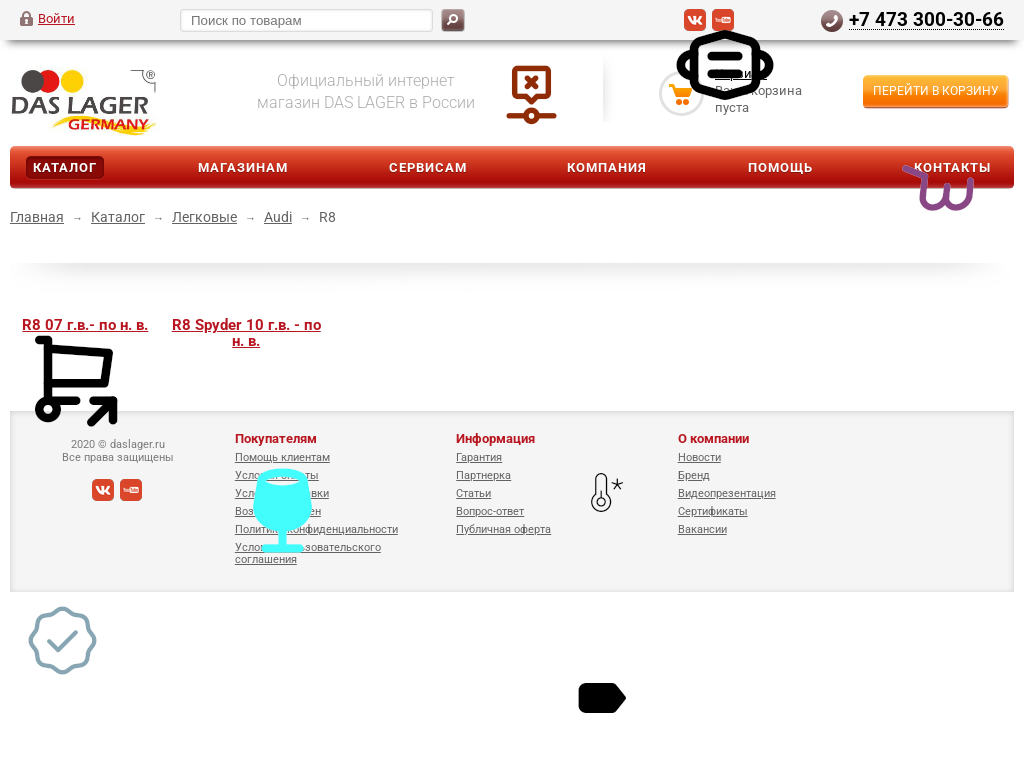 This screenshot has width=1024, height=760. Describe the element at coordinates (62, 640) in the screenshot. I see `indicates a verified account or identity` at that location.